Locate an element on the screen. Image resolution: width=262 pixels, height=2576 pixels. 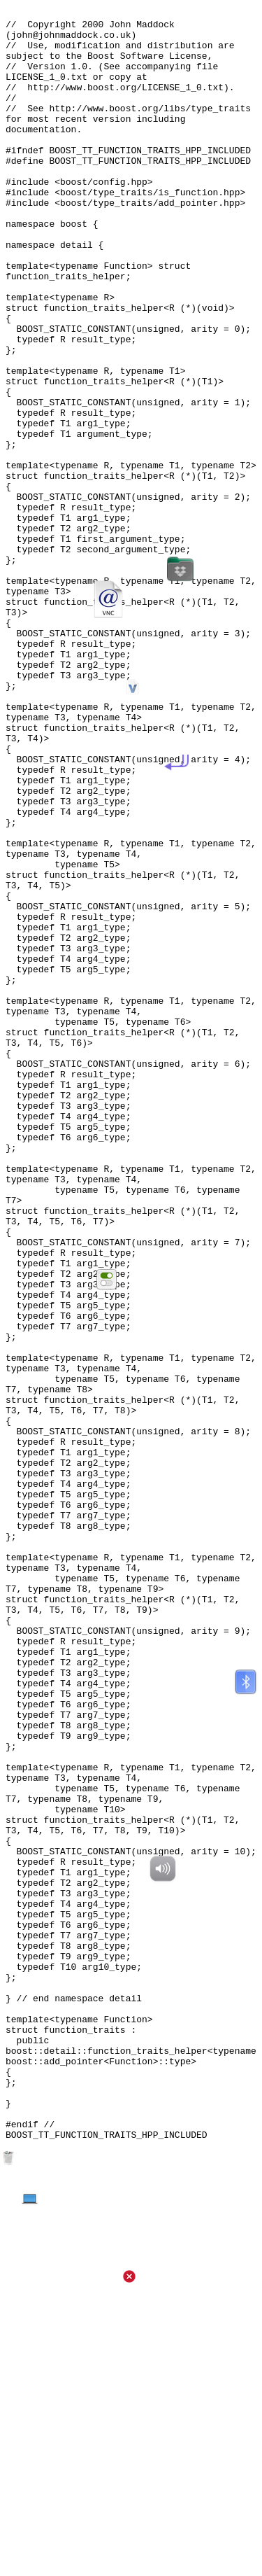
open your dropbox synced folder is located at coordinates (180, 568).